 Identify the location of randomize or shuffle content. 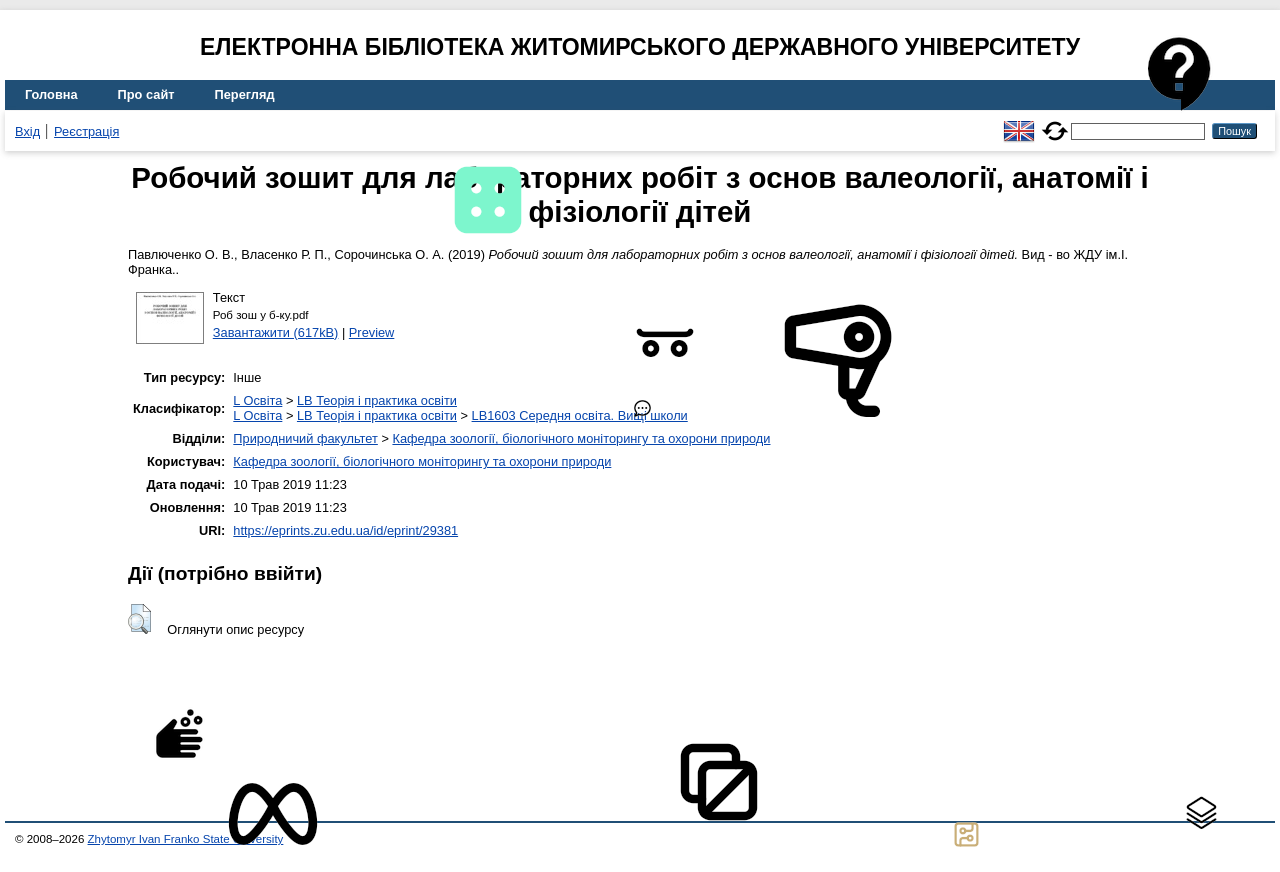
(488, 200).